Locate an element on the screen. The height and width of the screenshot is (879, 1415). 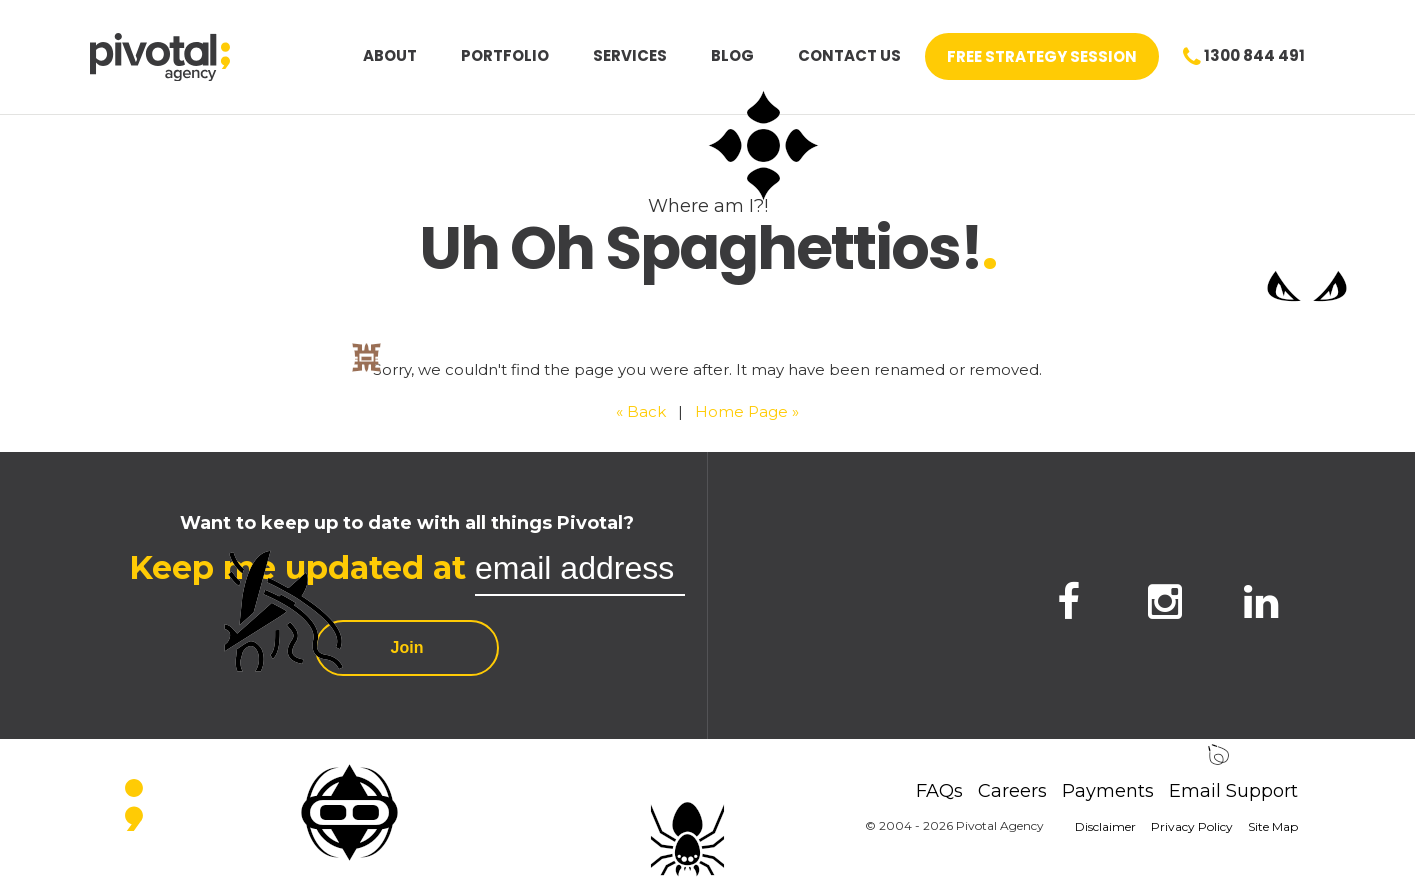
indicates an enemy or hostile character is located at coordinates (1307, 286).